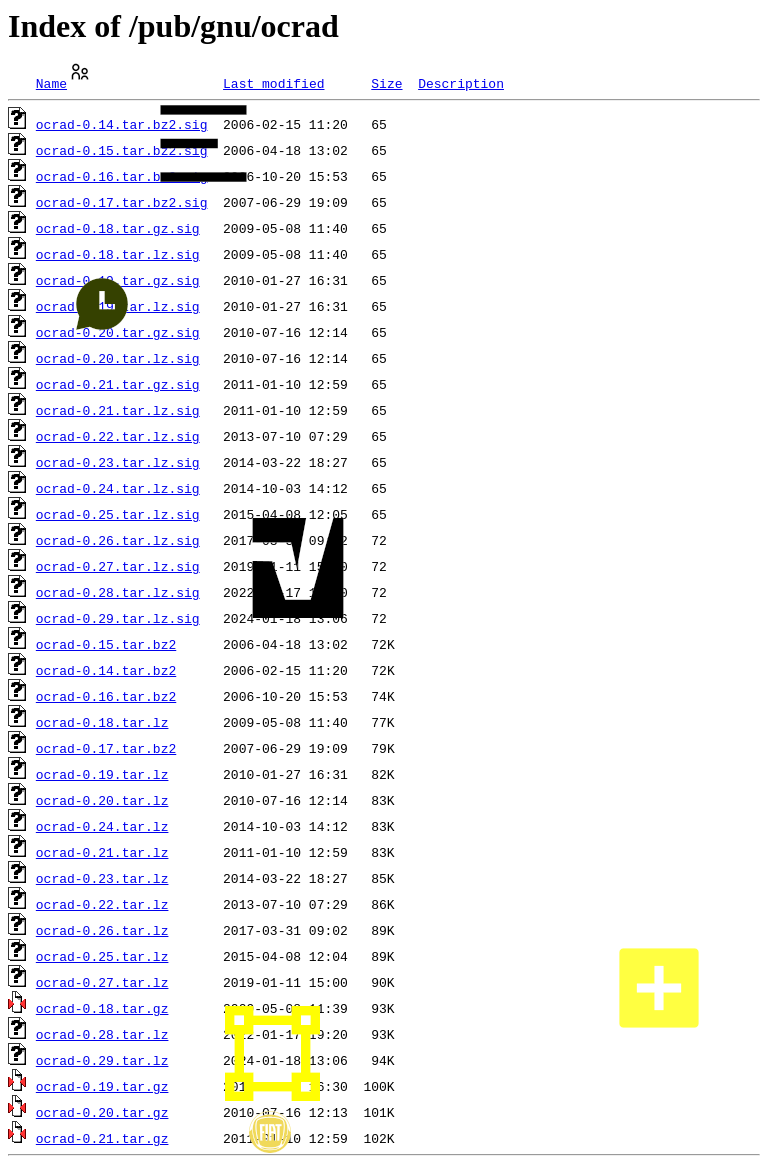 The width and height of the screenshot is (768, 1169). I want to click on add a new item or content, so click(659, 988).